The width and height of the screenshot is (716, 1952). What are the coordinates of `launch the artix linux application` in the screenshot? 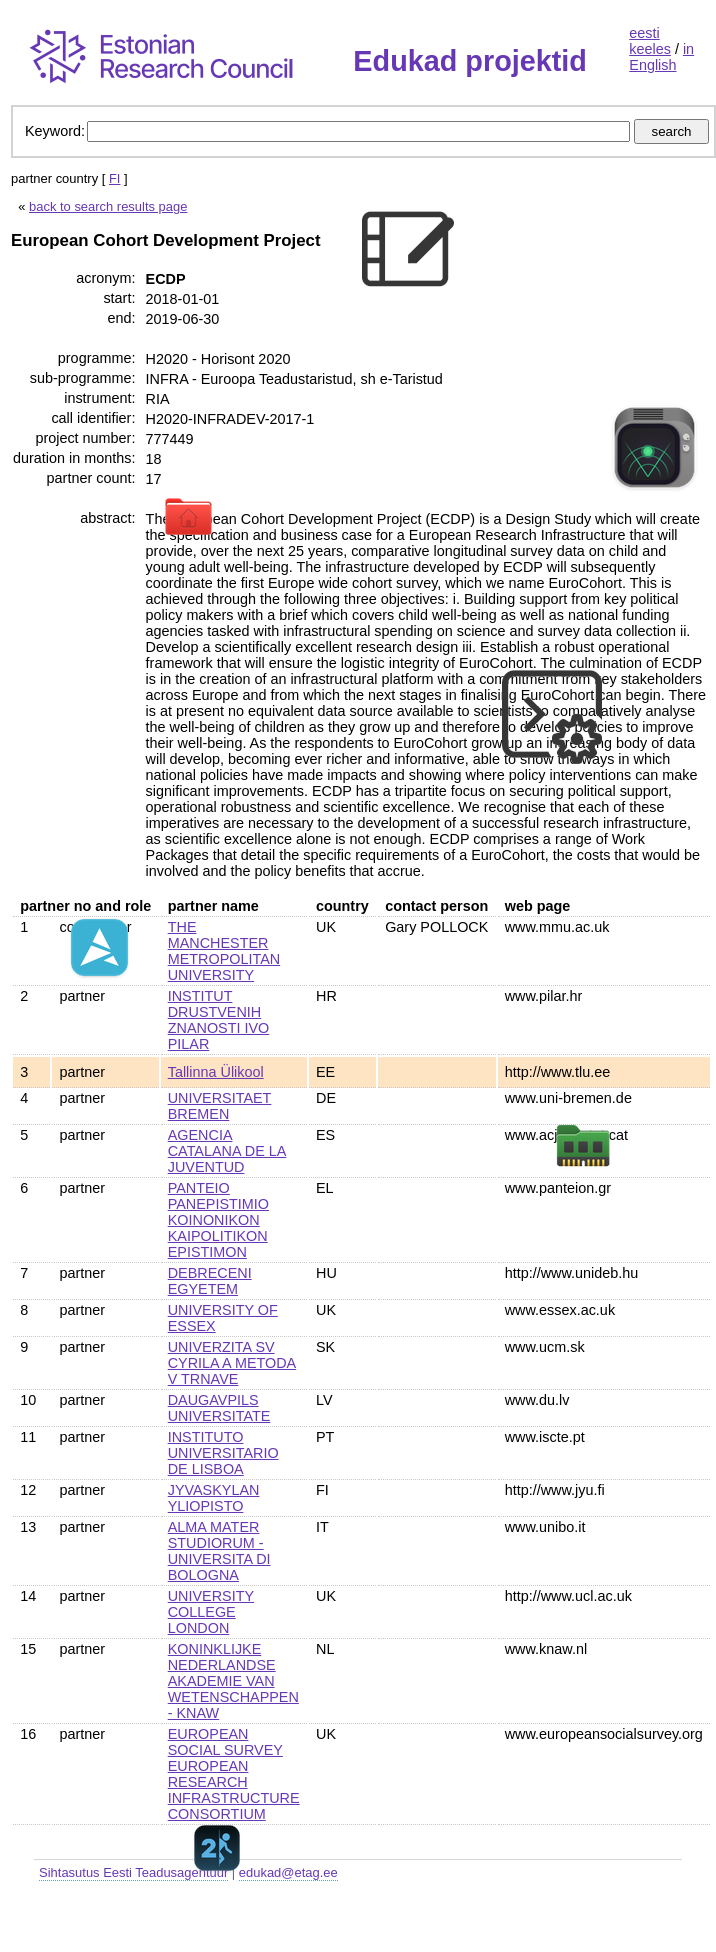 It's located at (99, 947).